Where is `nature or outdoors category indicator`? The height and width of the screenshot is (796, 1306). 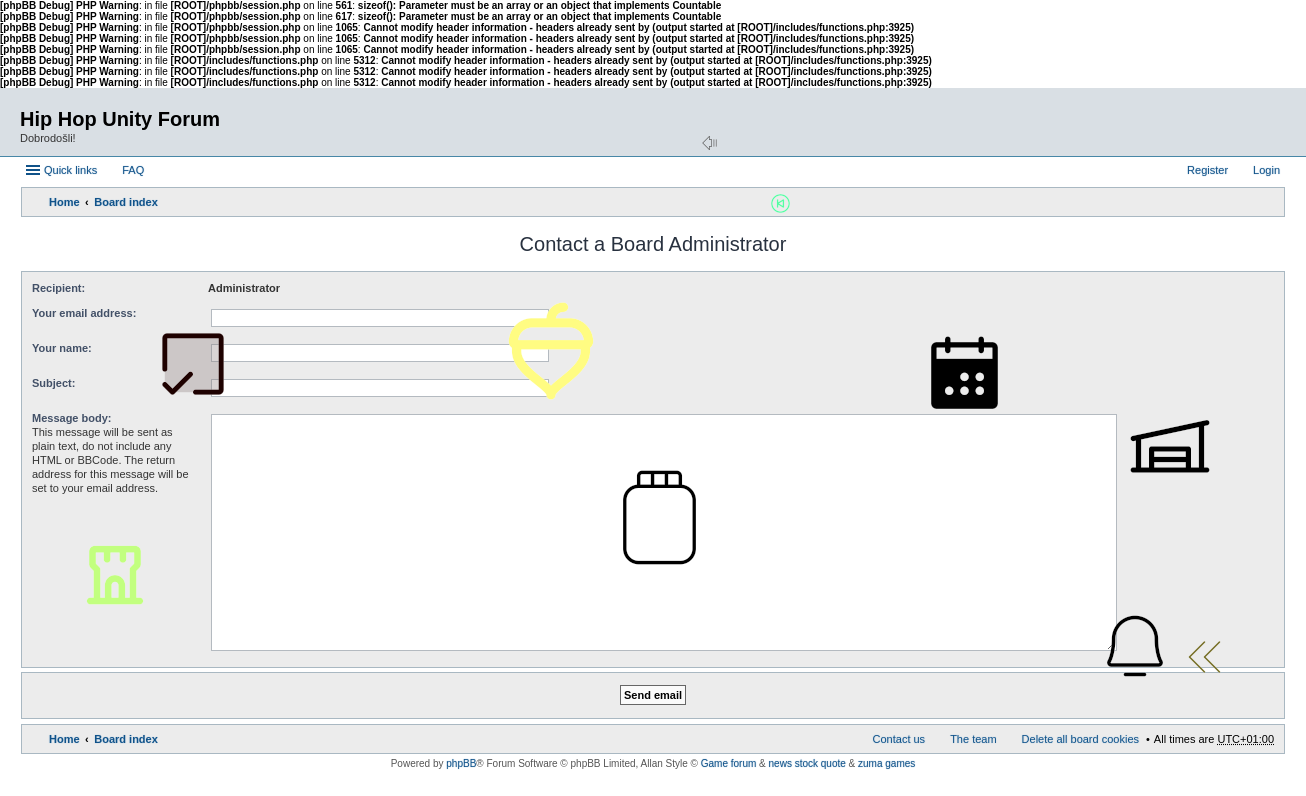 nature or outdoors category indicator is located at coordinates (551, 351).